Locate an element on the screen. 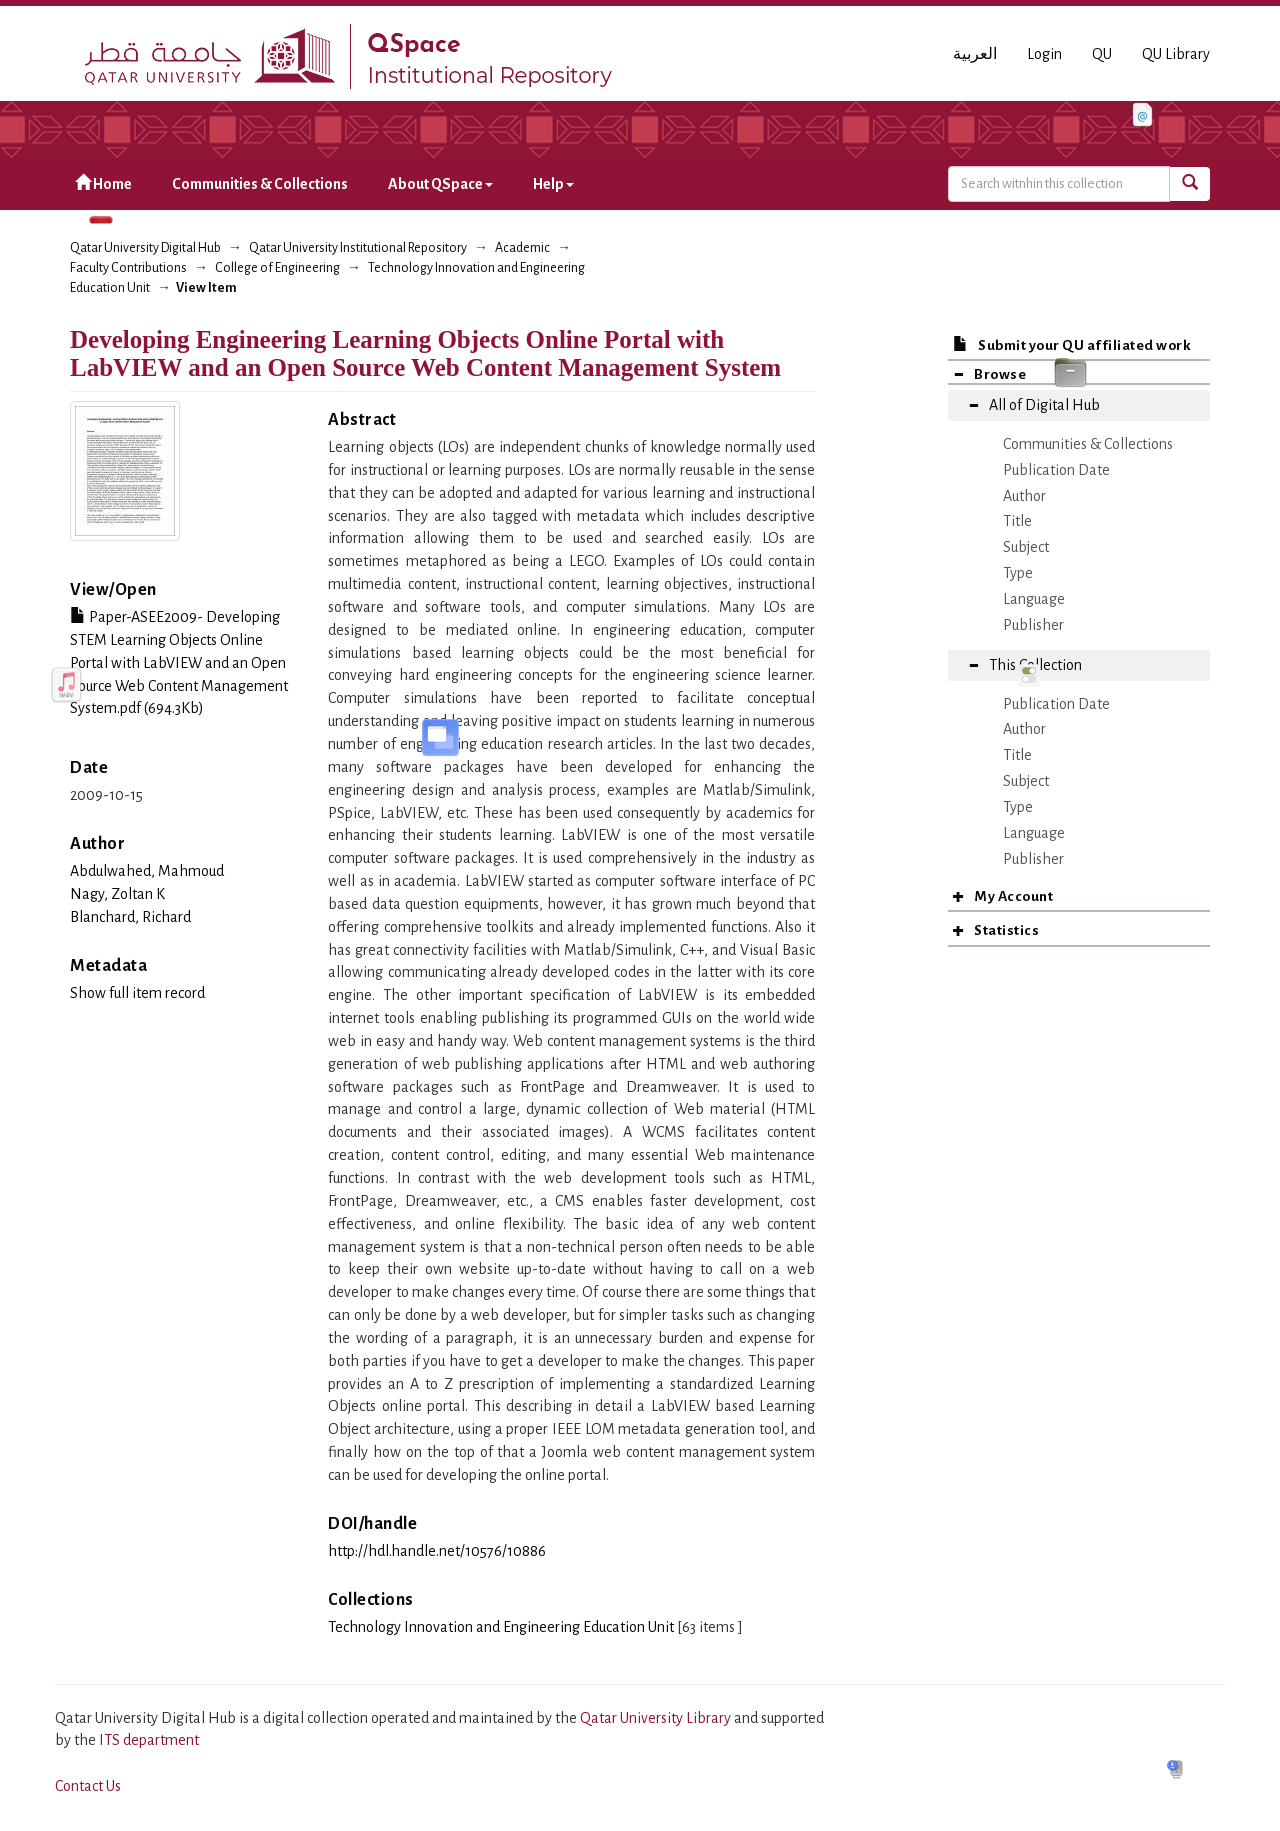 This screenshot has height=1831, width=1280. create a bootable USB drive is located at coordinates (1176, 1769).